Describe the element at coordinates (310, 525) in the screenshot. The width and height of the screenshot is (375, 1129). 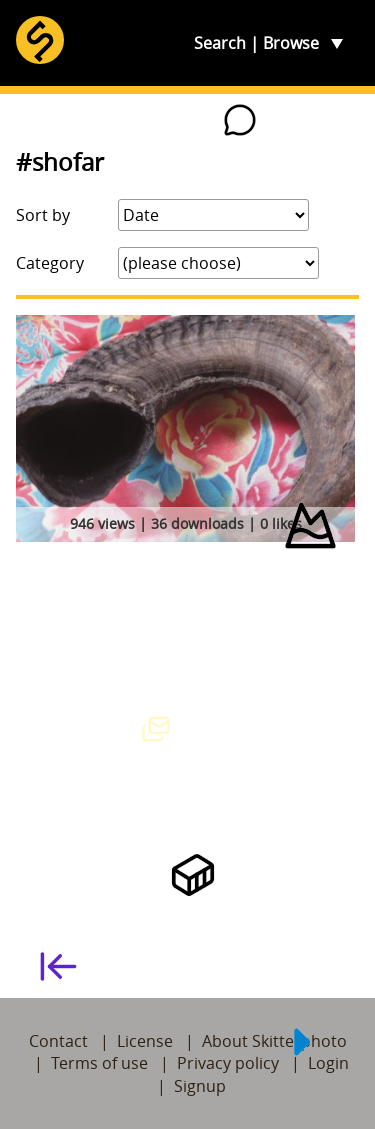
I see `view mountain or alpine destinations` at that location.